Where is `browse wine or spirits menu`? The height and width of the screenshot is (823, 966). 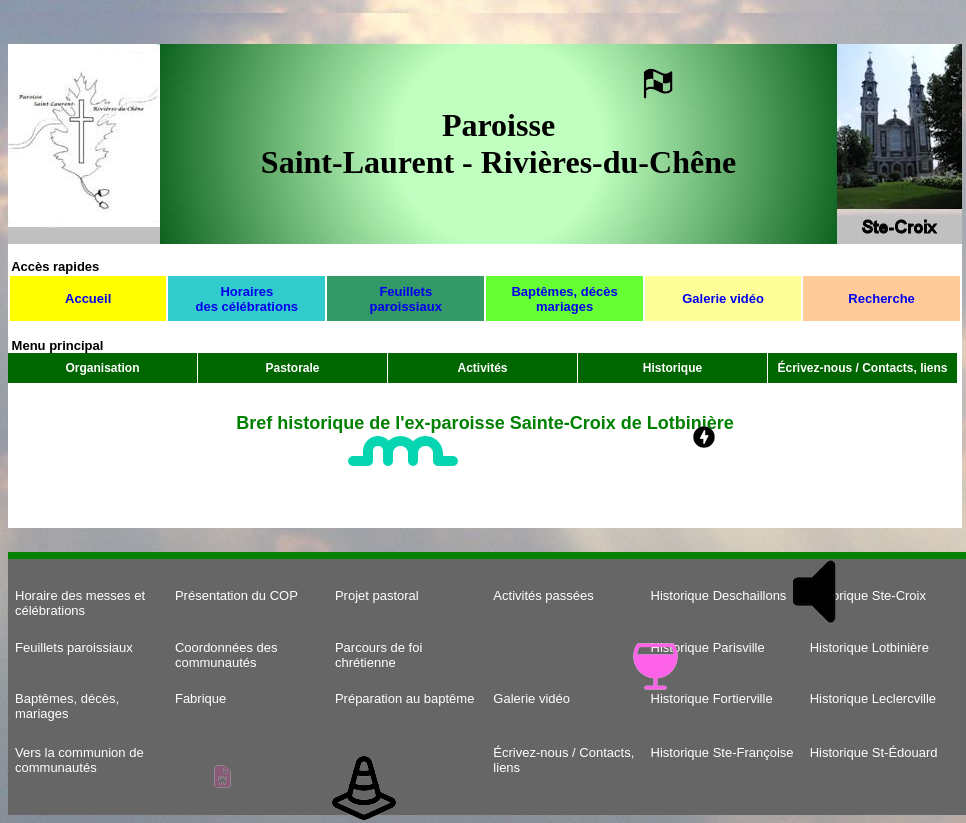
browse wine or spirits menu is located at coordinates (655, 665).